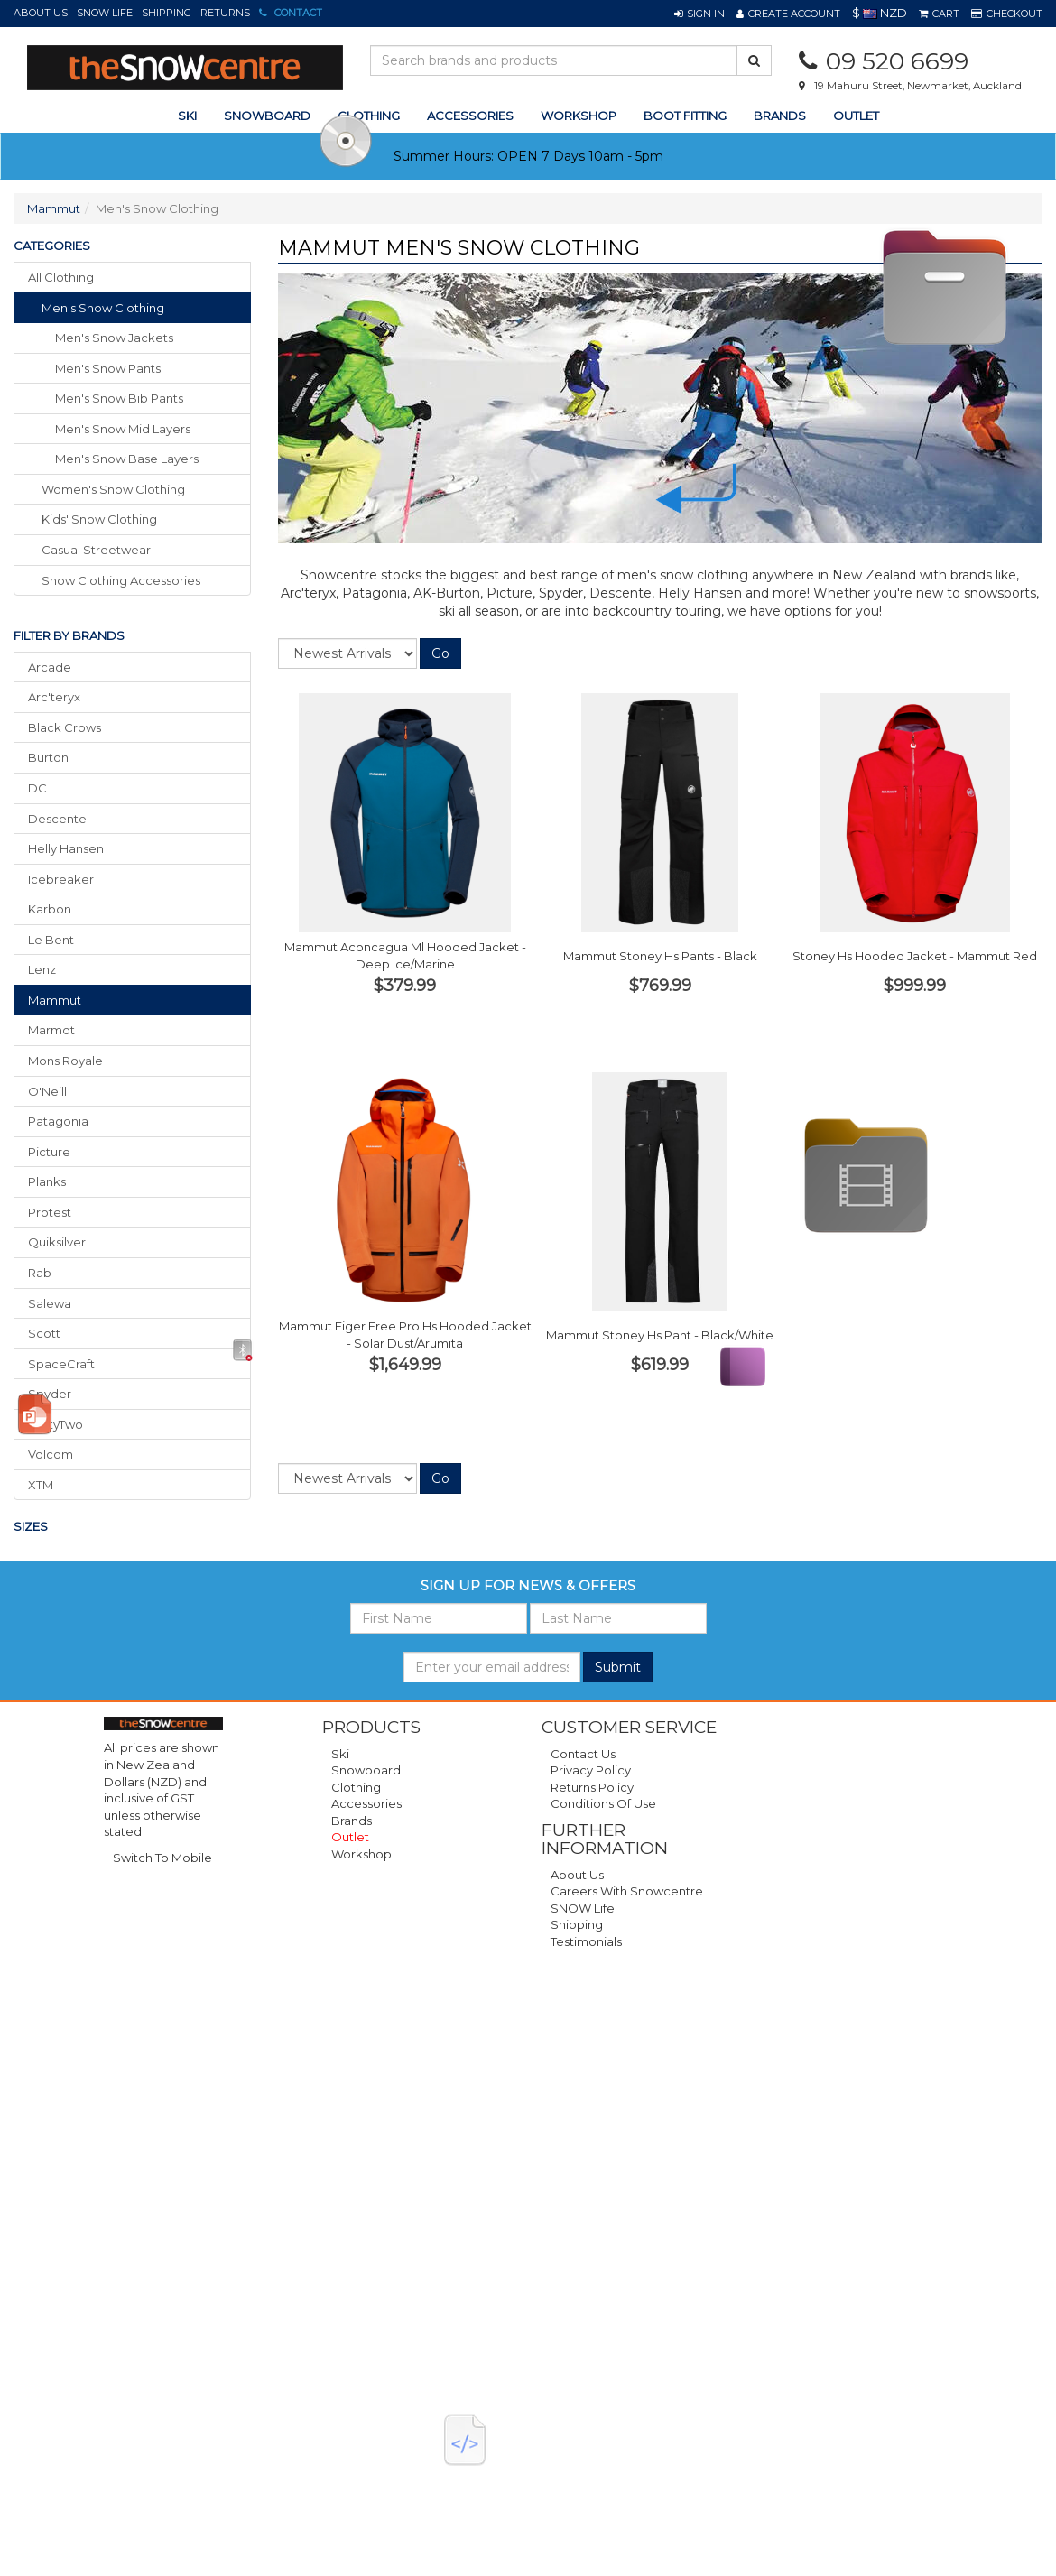 The height and width of the screenshot is (2576, 1056). Describe the element at coordinates (866, 1175) in the screenshot. I see `open your videos folder` at that location.